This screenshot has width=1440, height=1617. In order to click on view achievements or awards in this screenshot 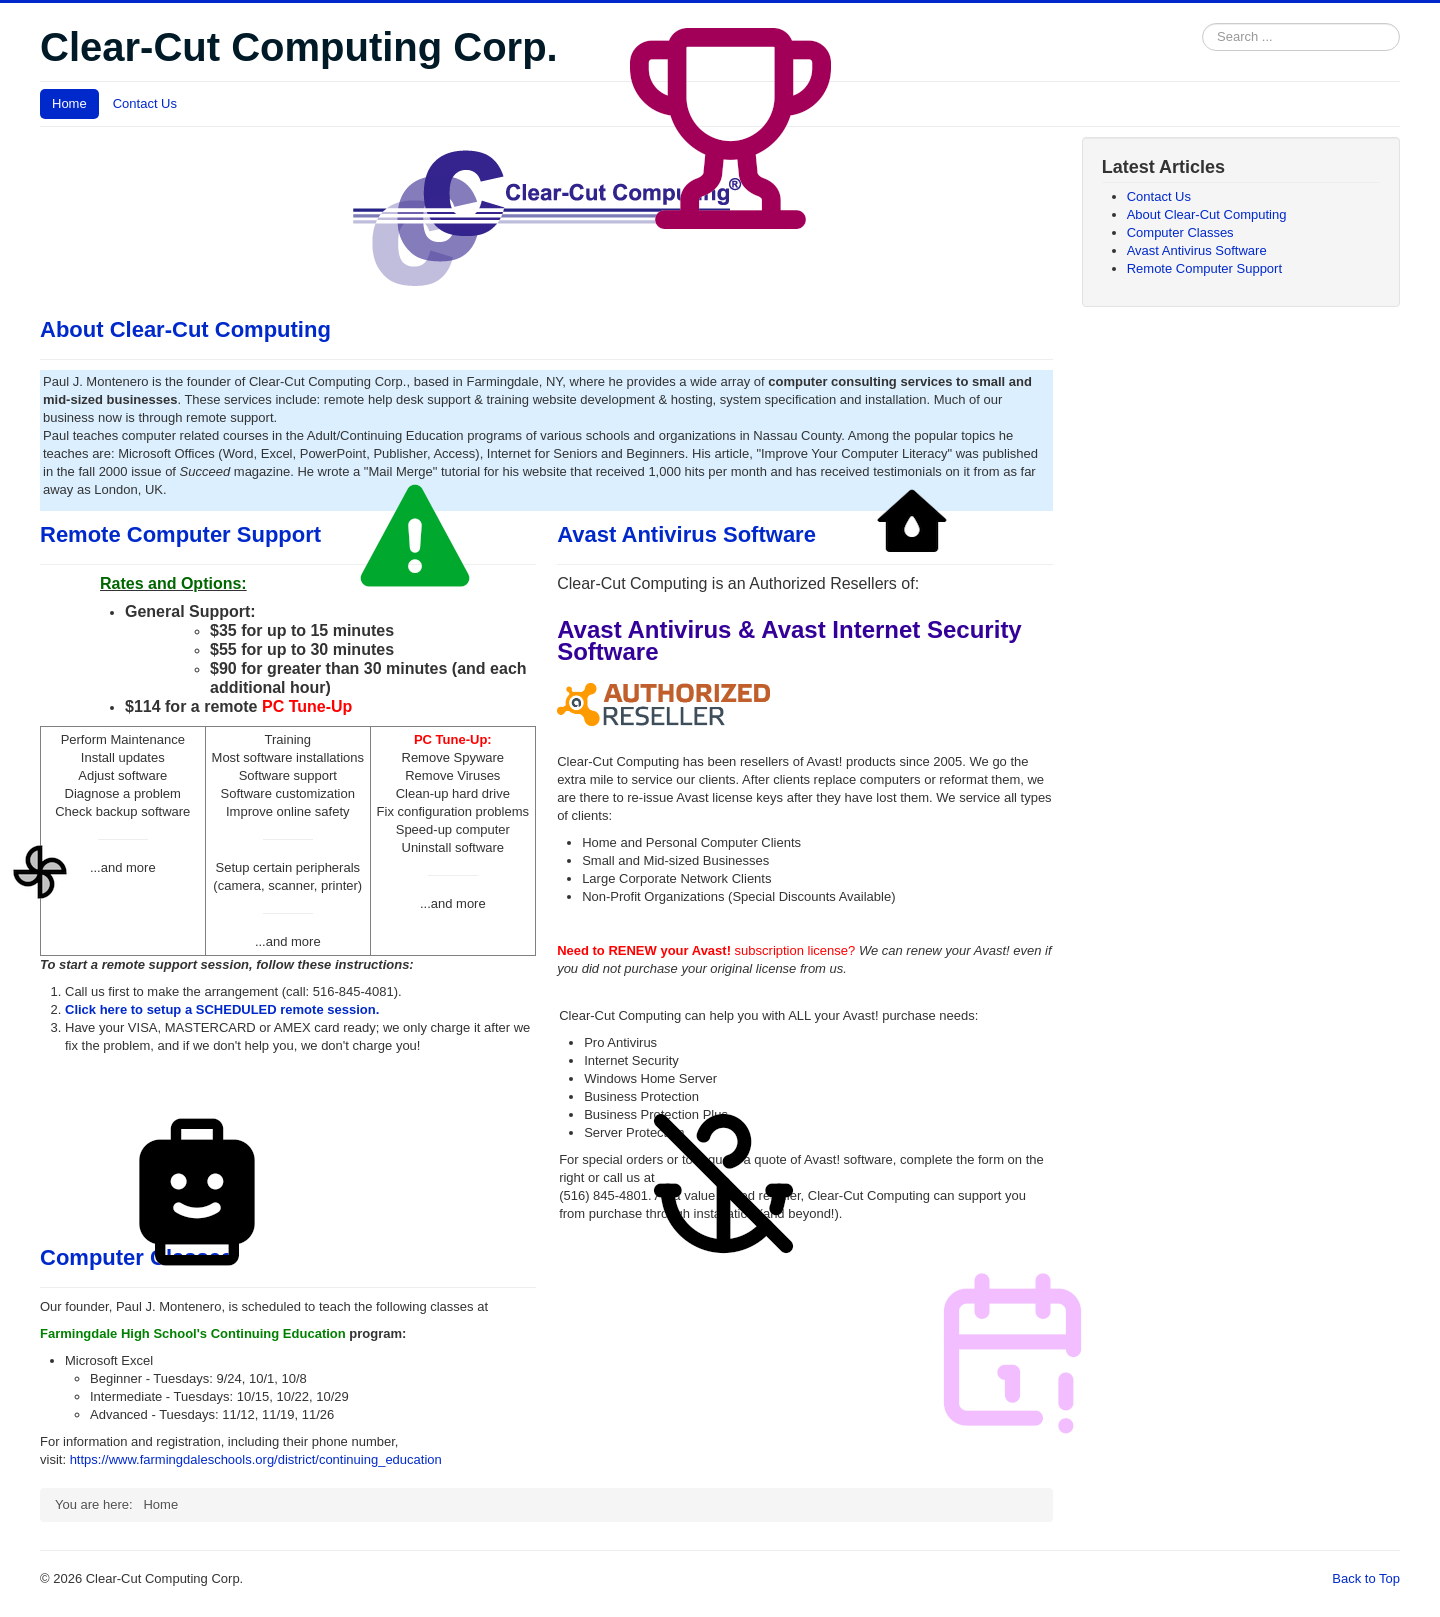, I will do `click(730, 128)`.